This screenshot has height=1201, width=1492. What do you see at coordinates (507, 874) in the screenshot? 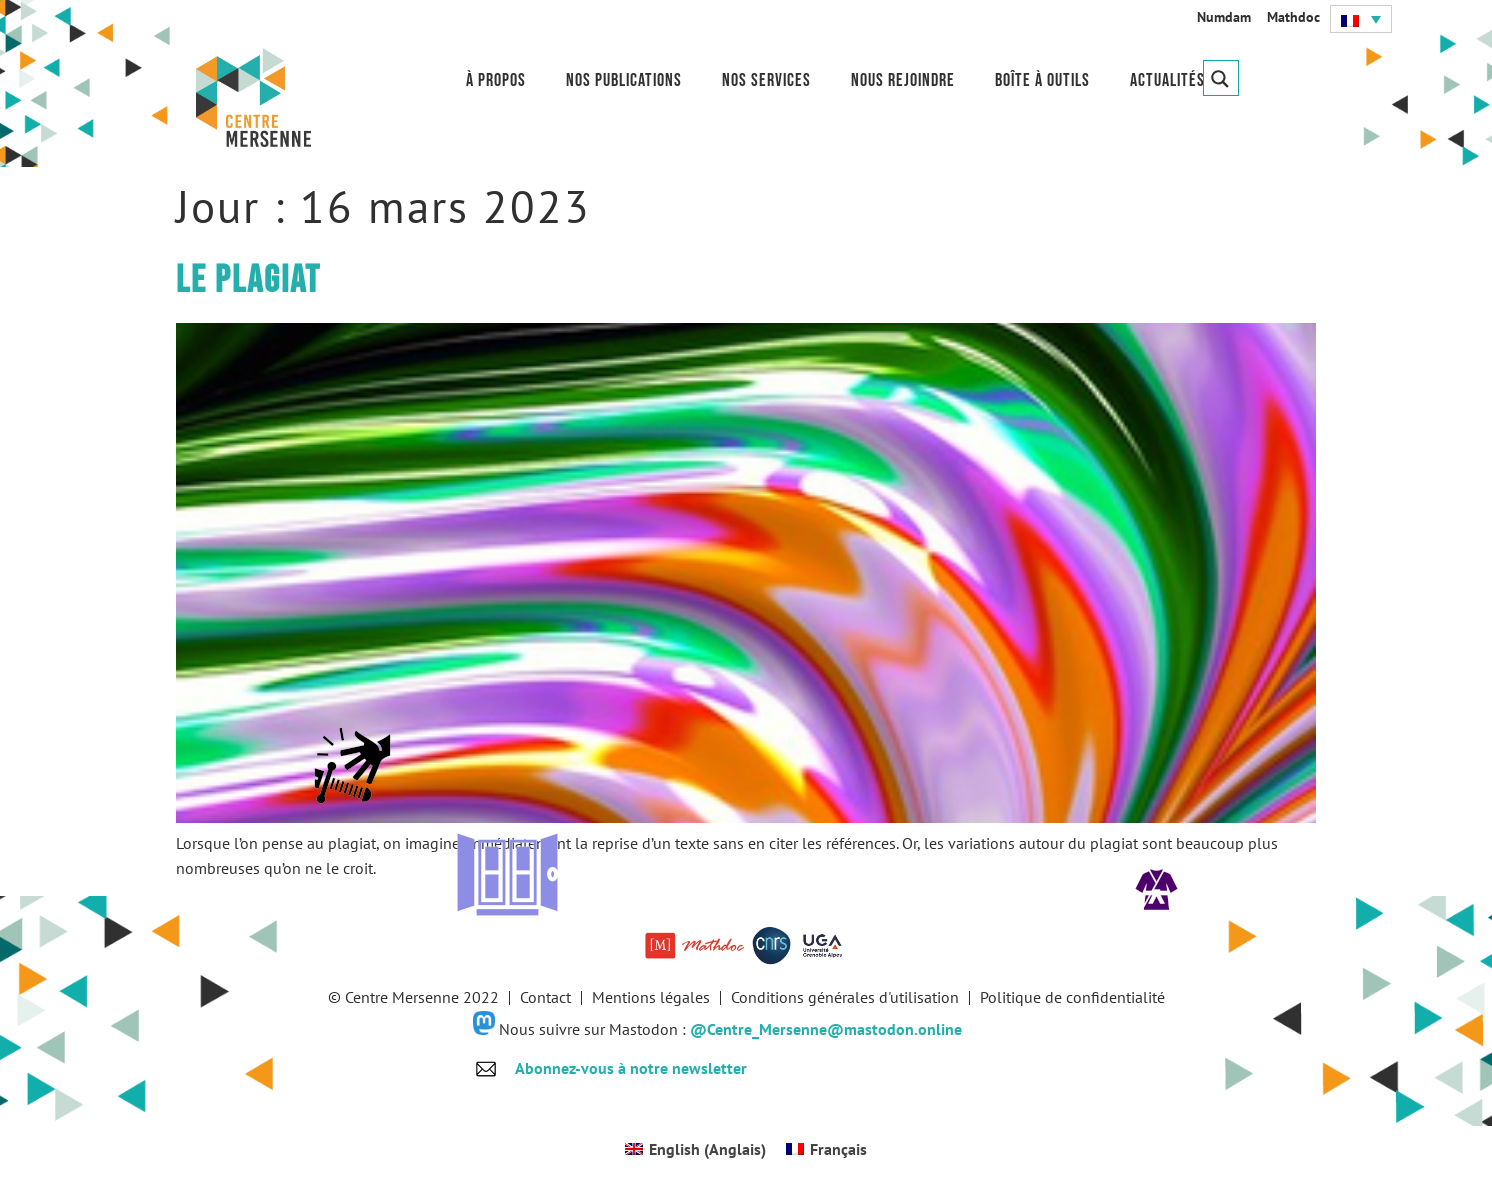
I see `open a new window or panel` at bounding box center [507, 874].